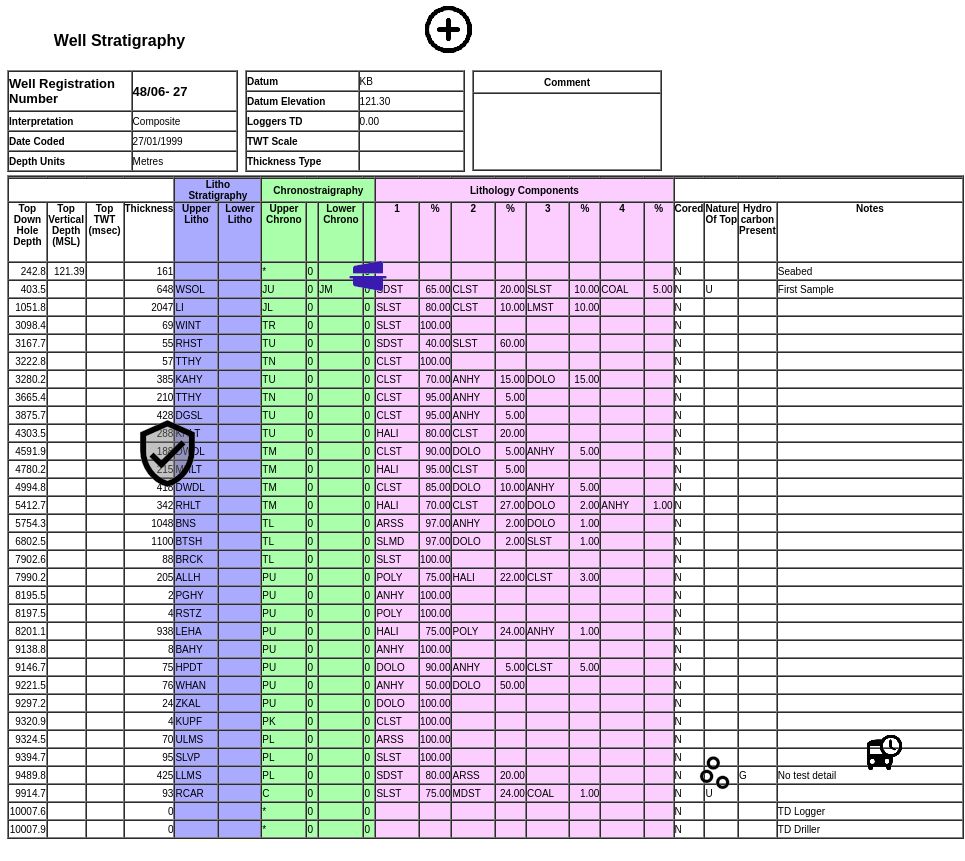  What do you see at coordinates (167, 453) in the screenshot?
I see `indicates a verified or trusted user account` at bounding box center [167, 453].